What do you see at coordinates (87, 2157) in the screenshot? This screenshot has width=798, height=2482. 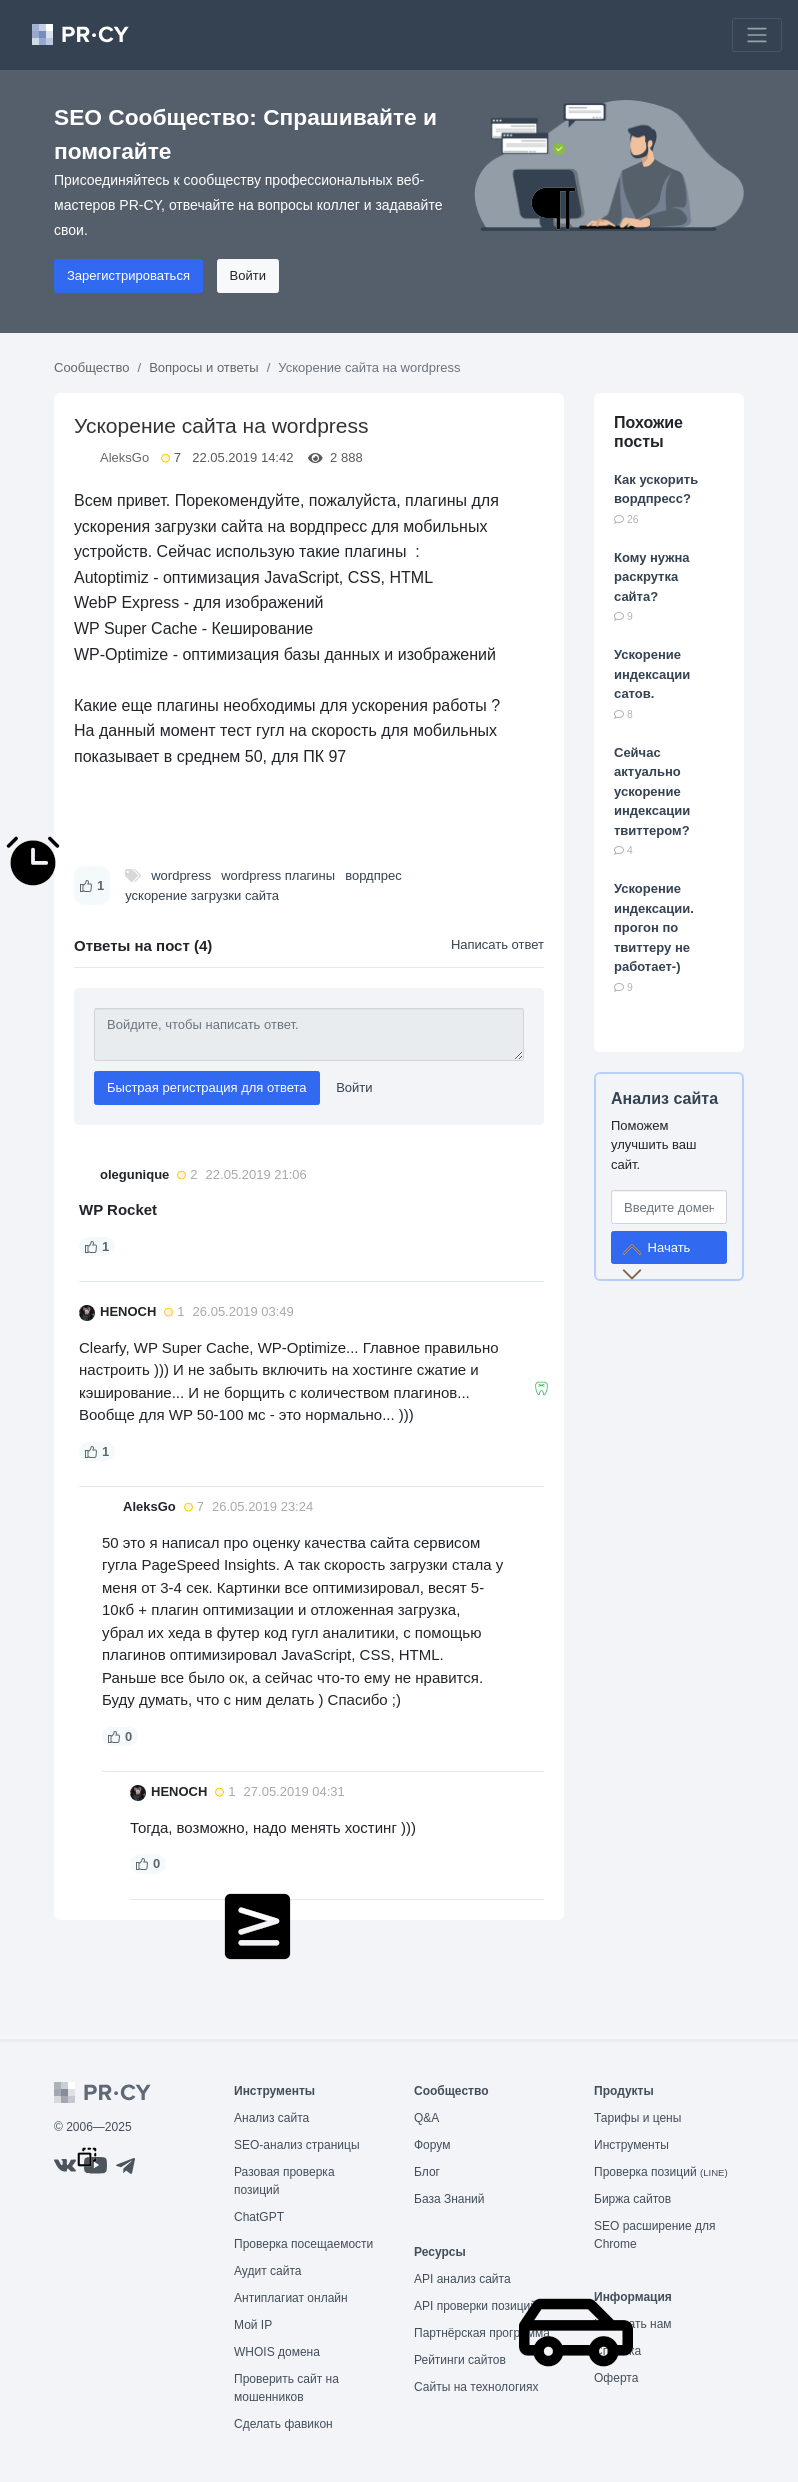 I see `send selected element to back layer` at bounding box center [87, 2157].